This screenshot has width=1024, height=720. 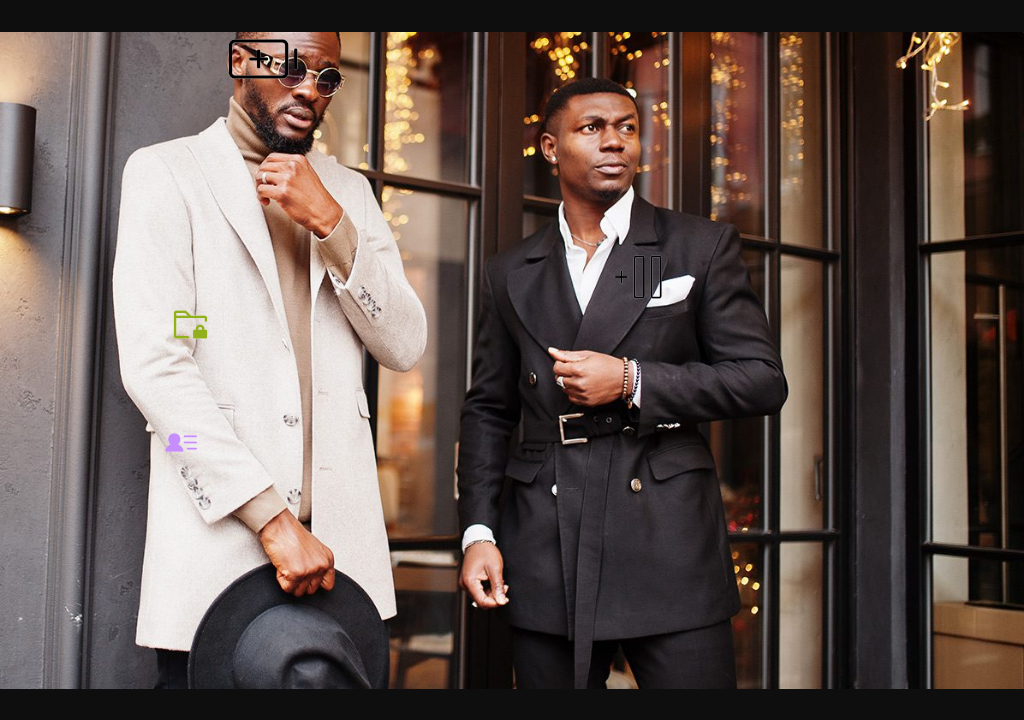 What do you see at coordinates (190, 324) in the screenshot?
I see `access a password-protected folder` at bounding box center [190, 324].